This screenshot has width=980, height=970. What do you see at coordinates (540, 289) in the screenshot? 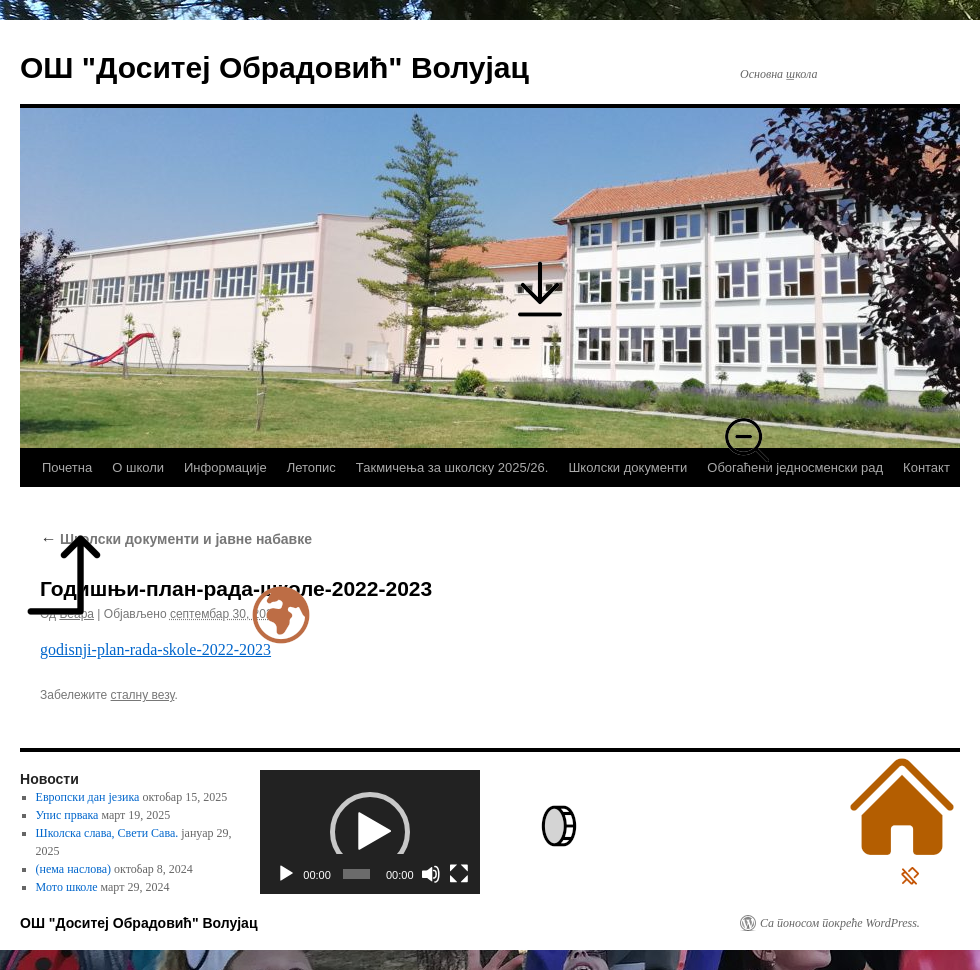
I see `move item to bottom of list` at bounding box center [540, 289].